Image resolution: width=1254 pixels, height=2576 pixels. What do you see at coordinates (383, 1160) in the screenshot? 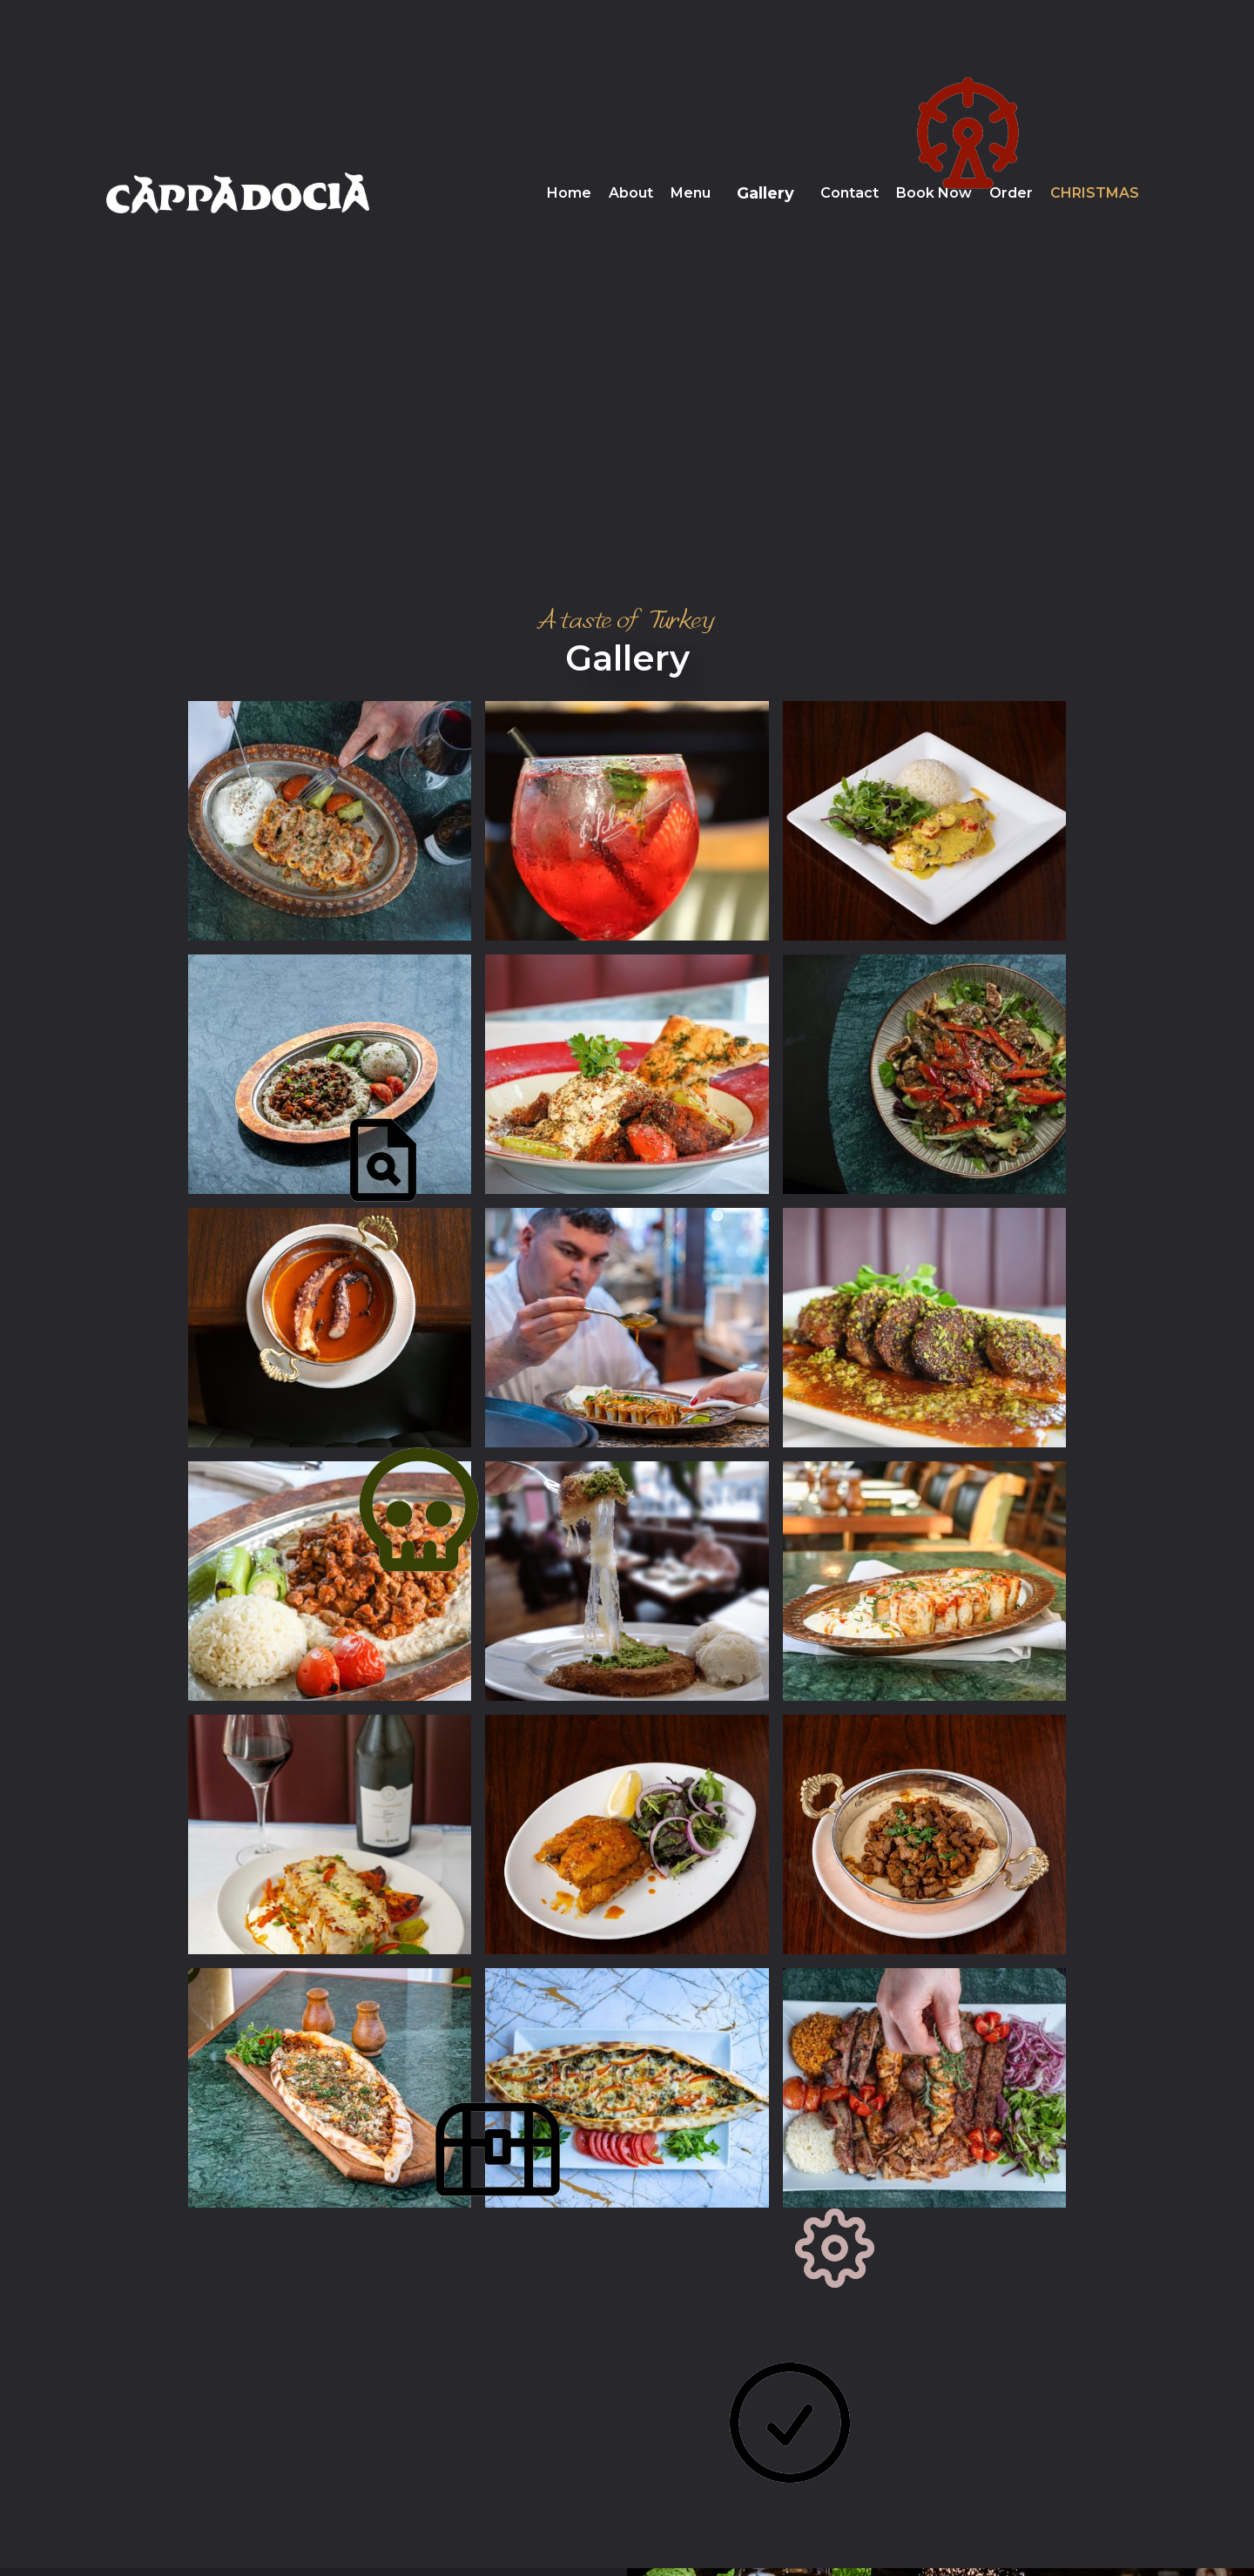
I see `search within a document` at bounding box center [383, 1160].